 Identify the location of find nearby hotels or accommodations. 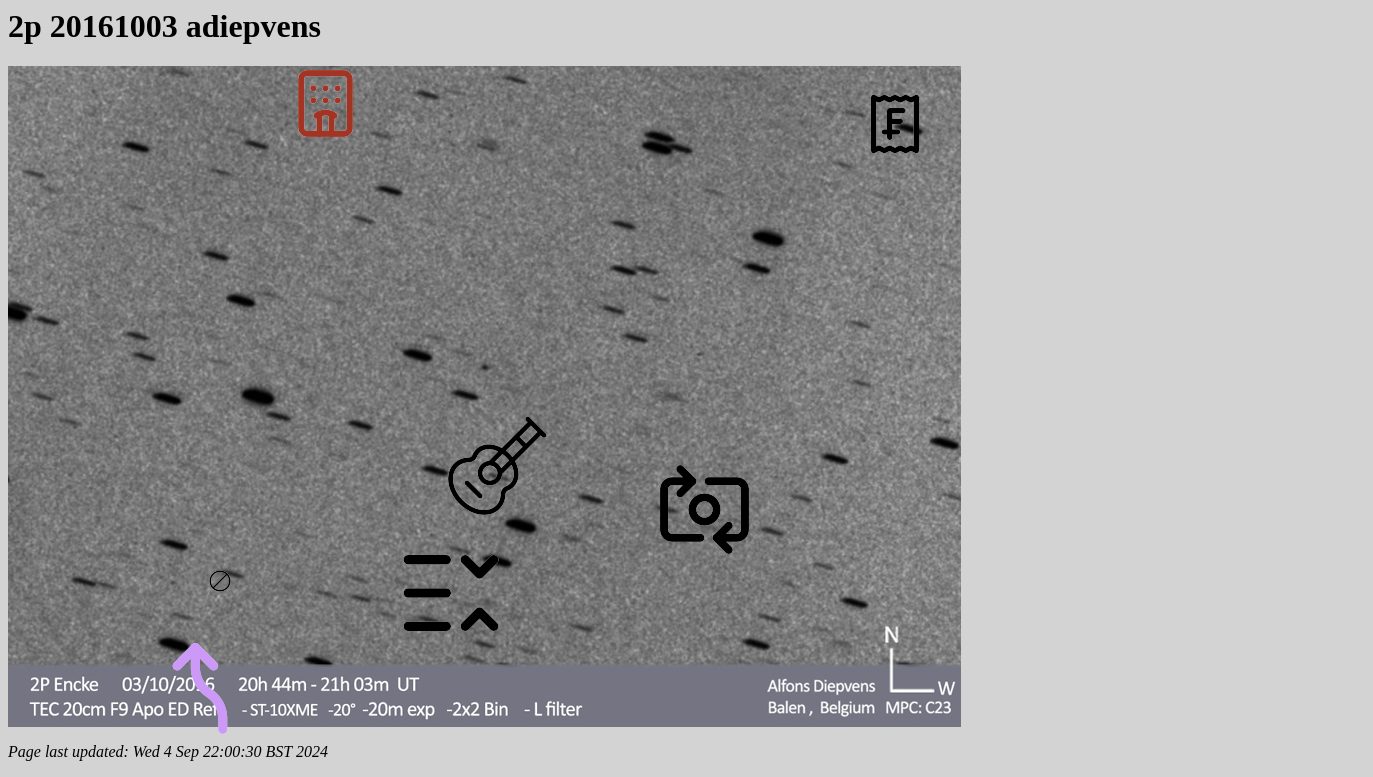
(325, 103).